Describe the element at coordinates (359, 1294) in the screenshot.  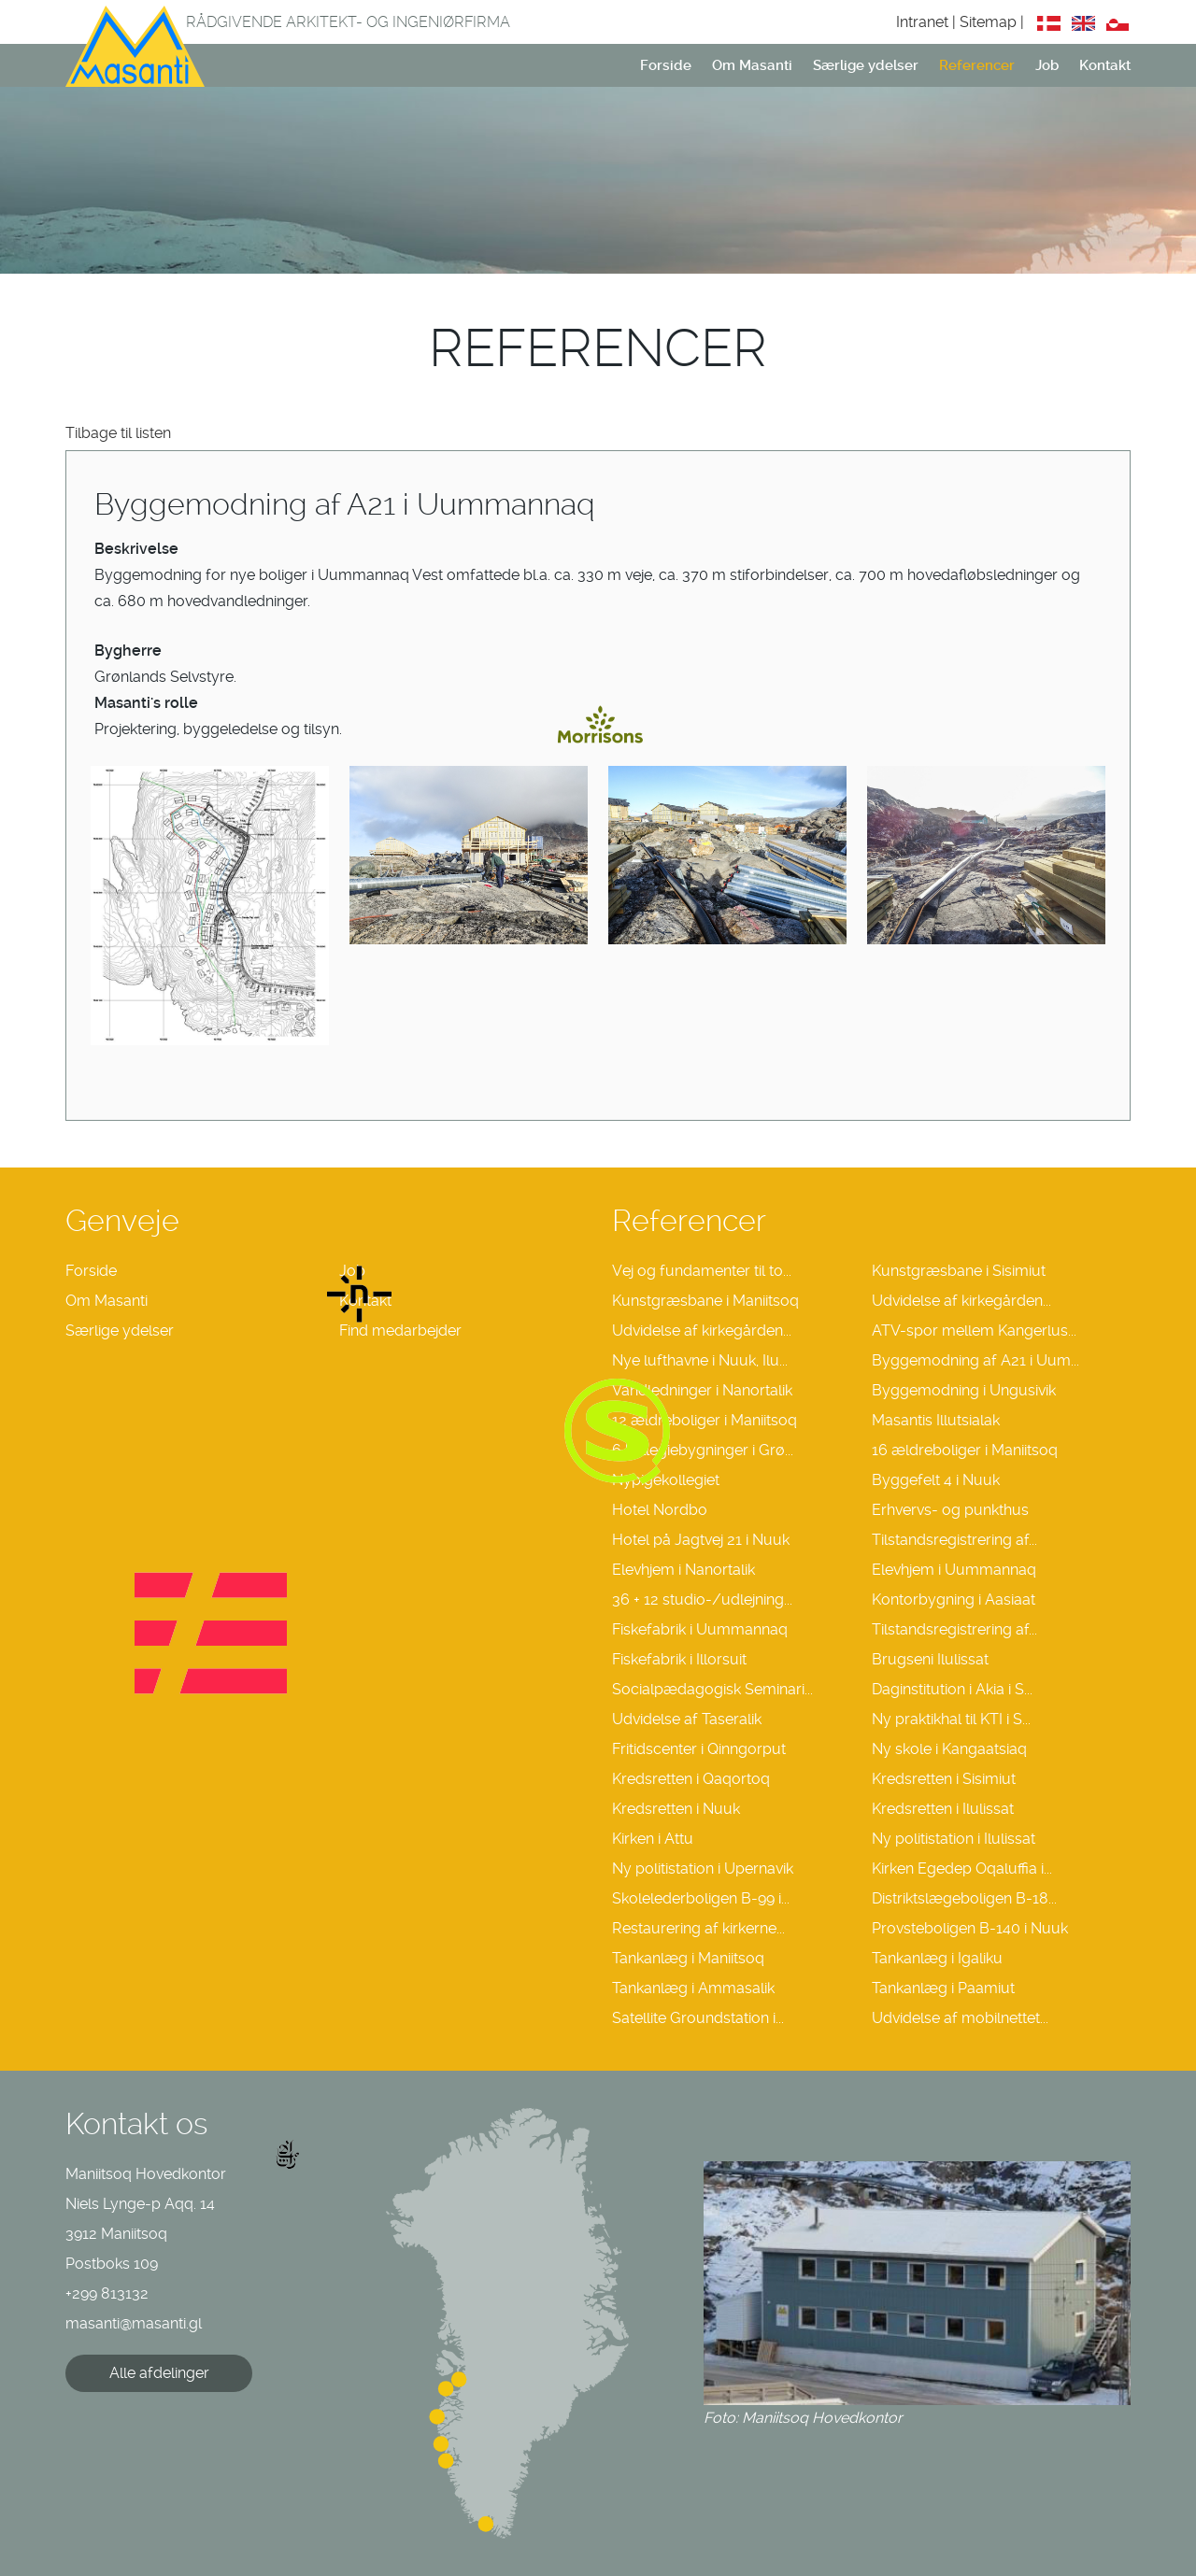
I see `Netlify logo` at that location.